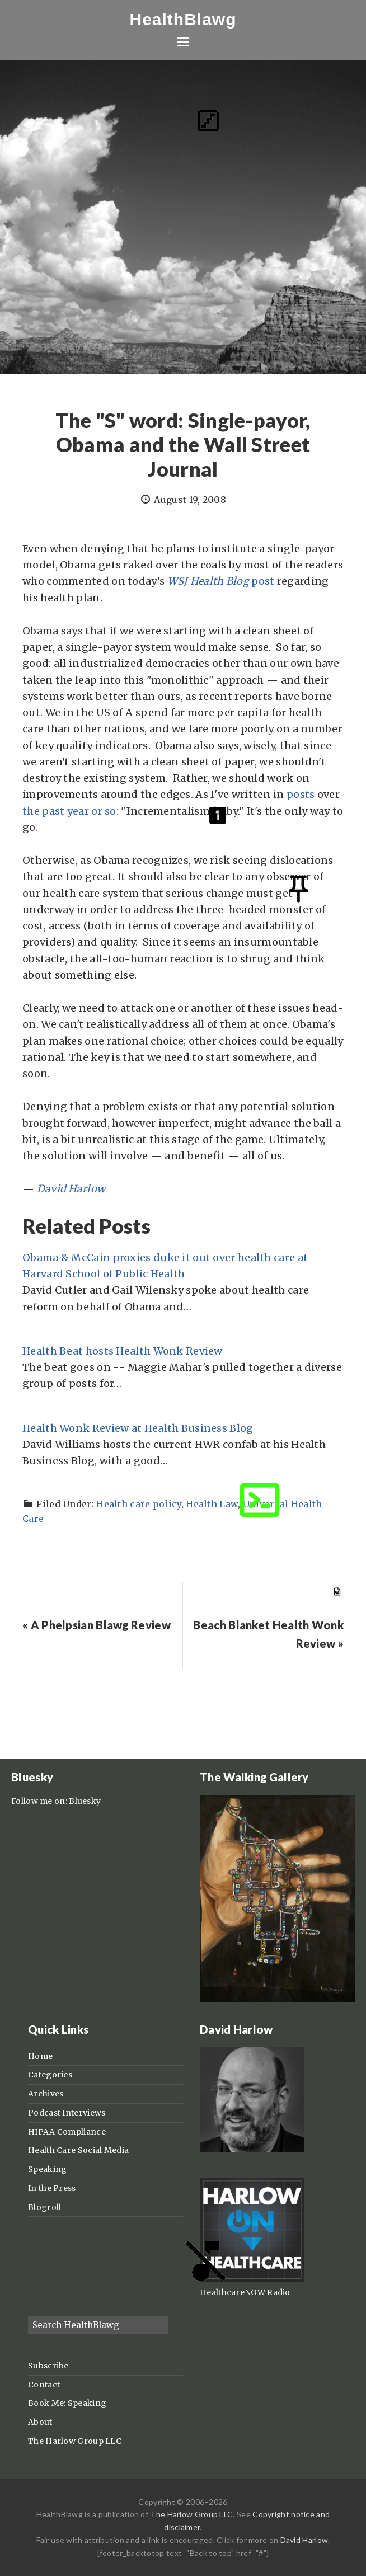 The height and width of the screenshot is (2576, 366). Describe the element at coordinates (208, 121) in the screenshot. I see `indicates stairs or stairway access` at that location.